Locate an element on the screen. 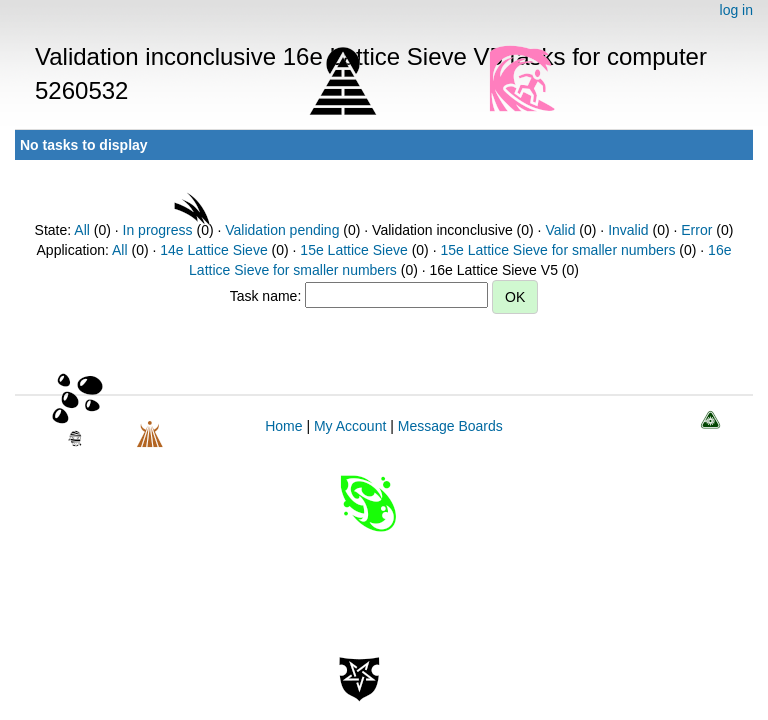 This screenshot has height=720, width=768. laser hazard warning indicator is located at coordinates (710, 420).